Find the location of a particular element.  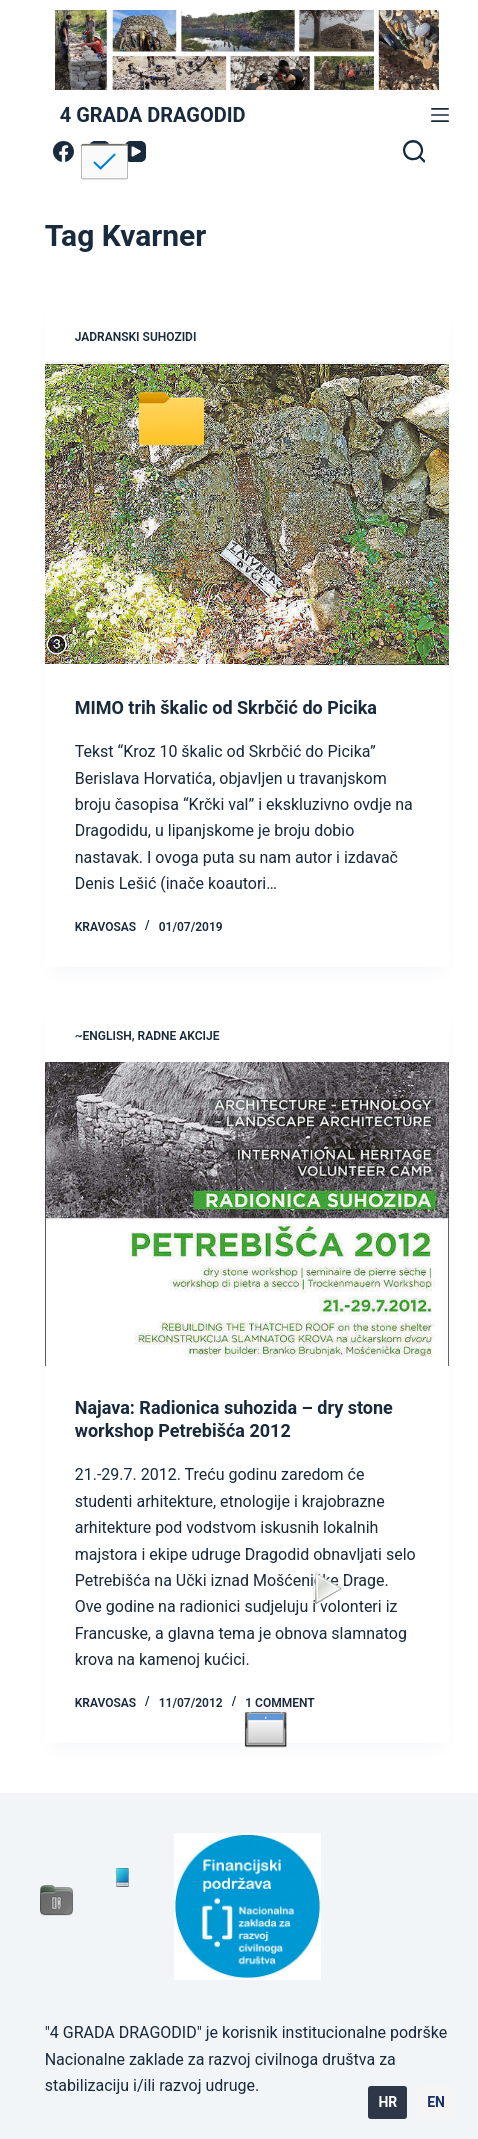

open a folder to view its contents is located at coordinates (171, 419).